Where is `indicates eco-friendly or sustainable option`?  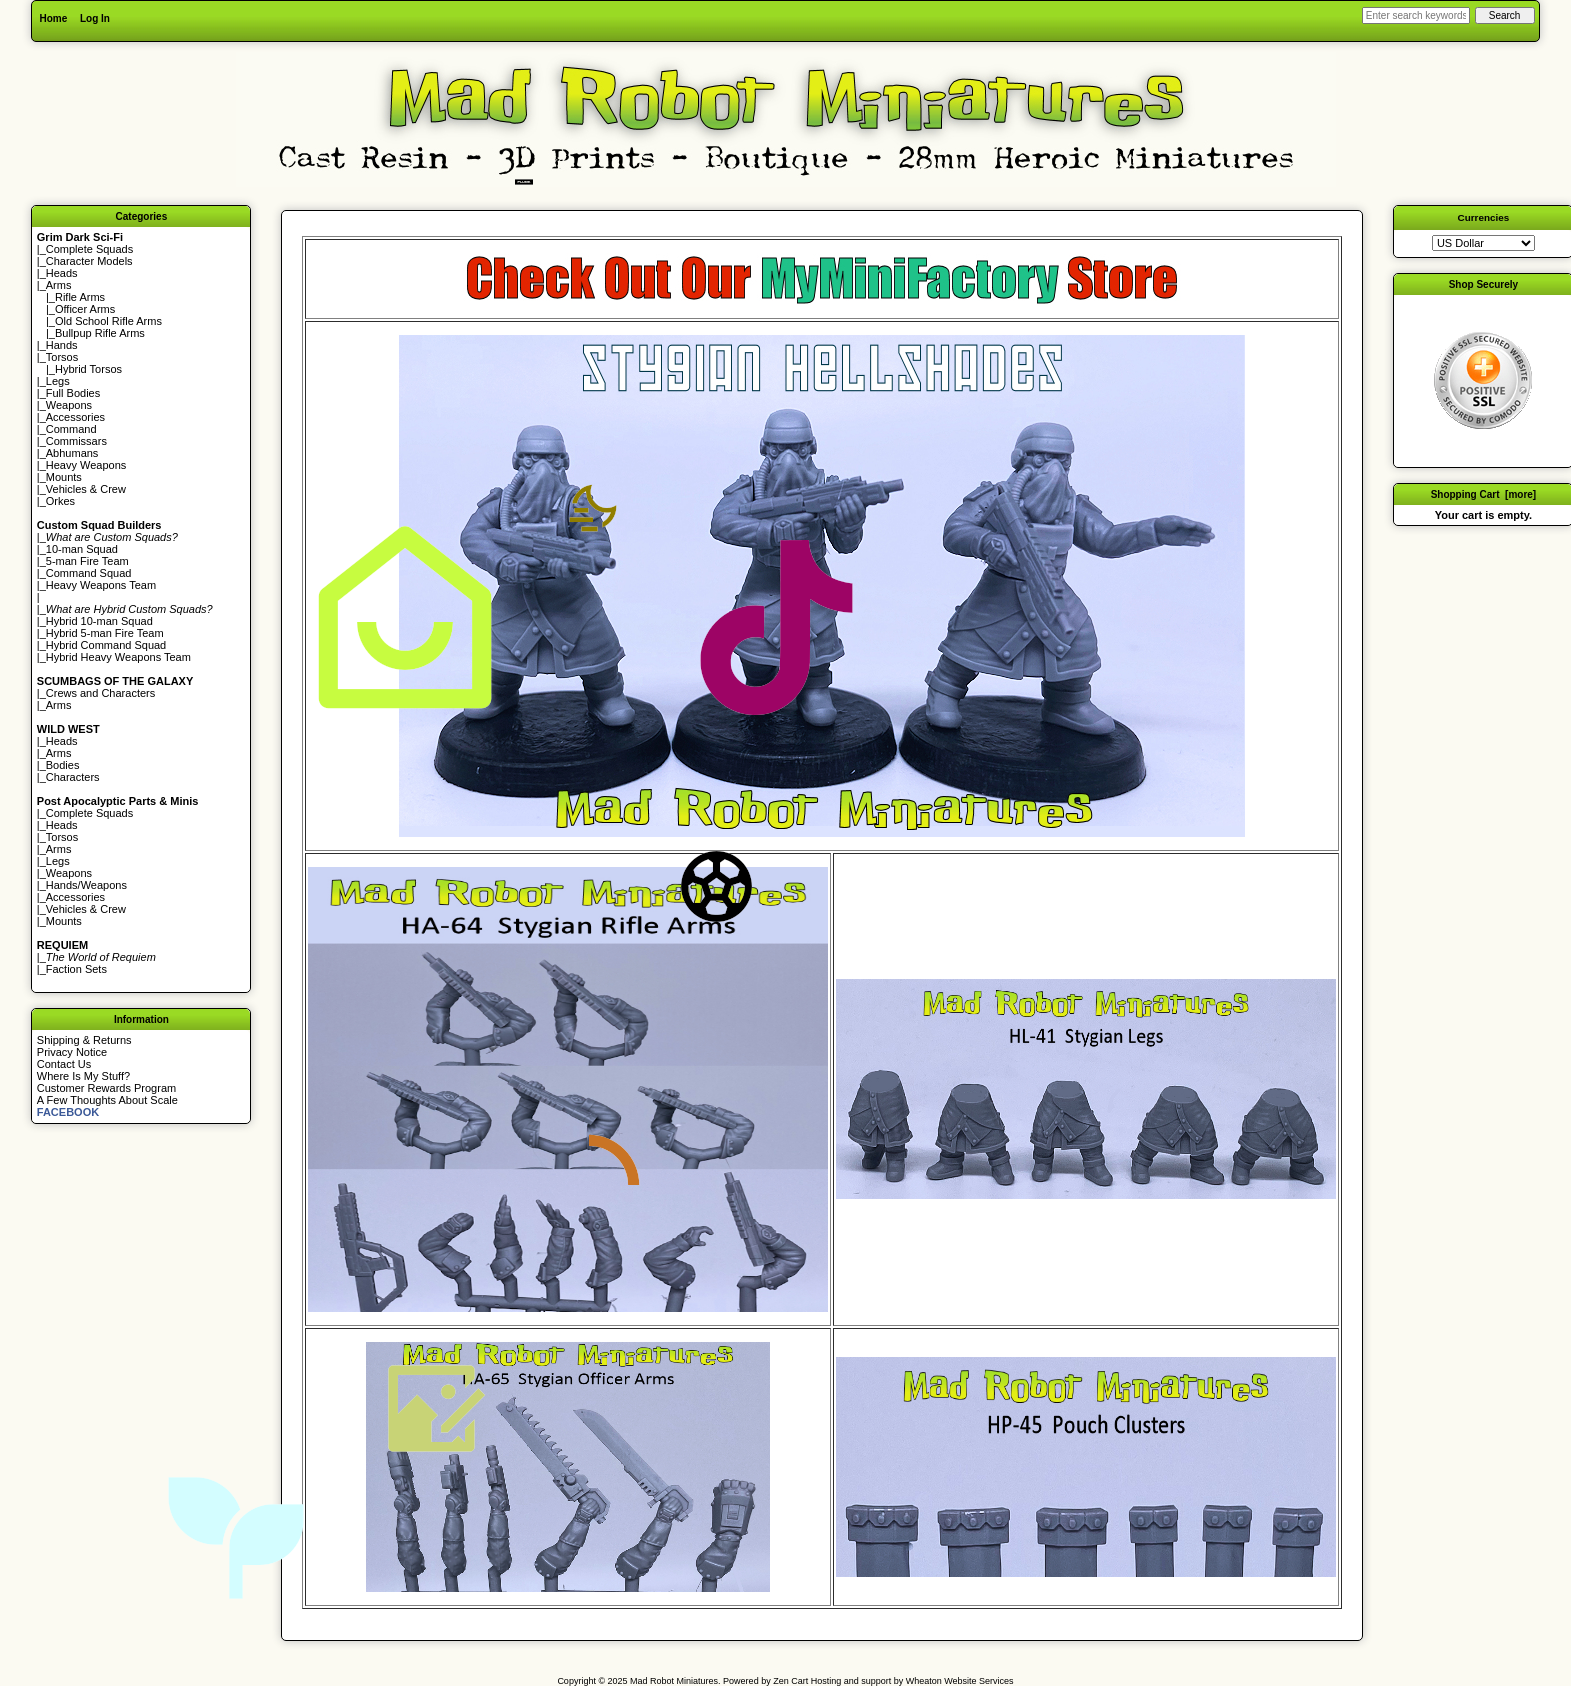 indicates eco-friendly or sustainable option is located at coordinates (236, 1538).